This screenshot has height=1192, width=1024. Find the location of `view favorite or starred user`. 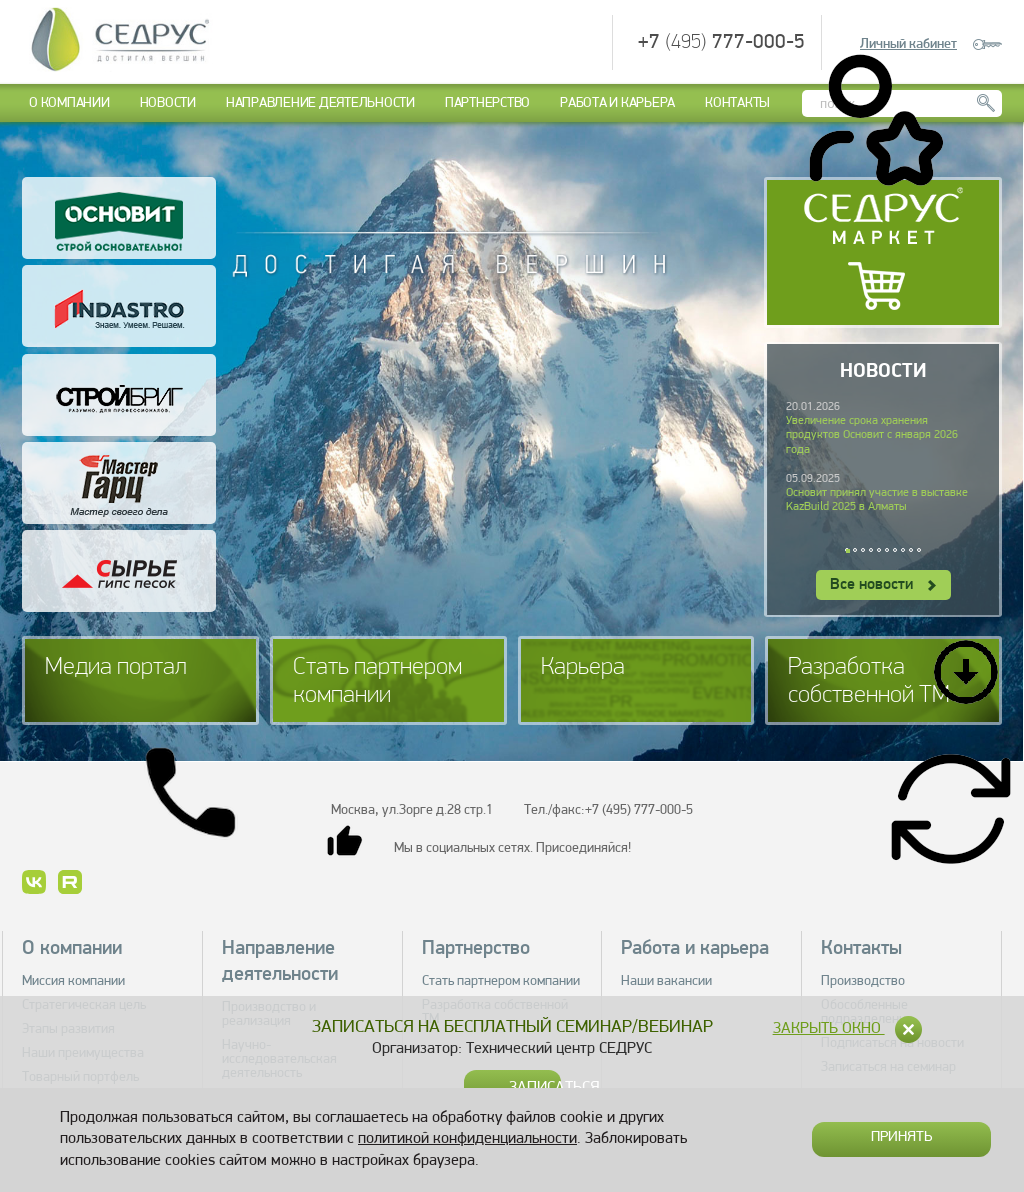

view favorite or starred user is located at coordinates (873, 118).